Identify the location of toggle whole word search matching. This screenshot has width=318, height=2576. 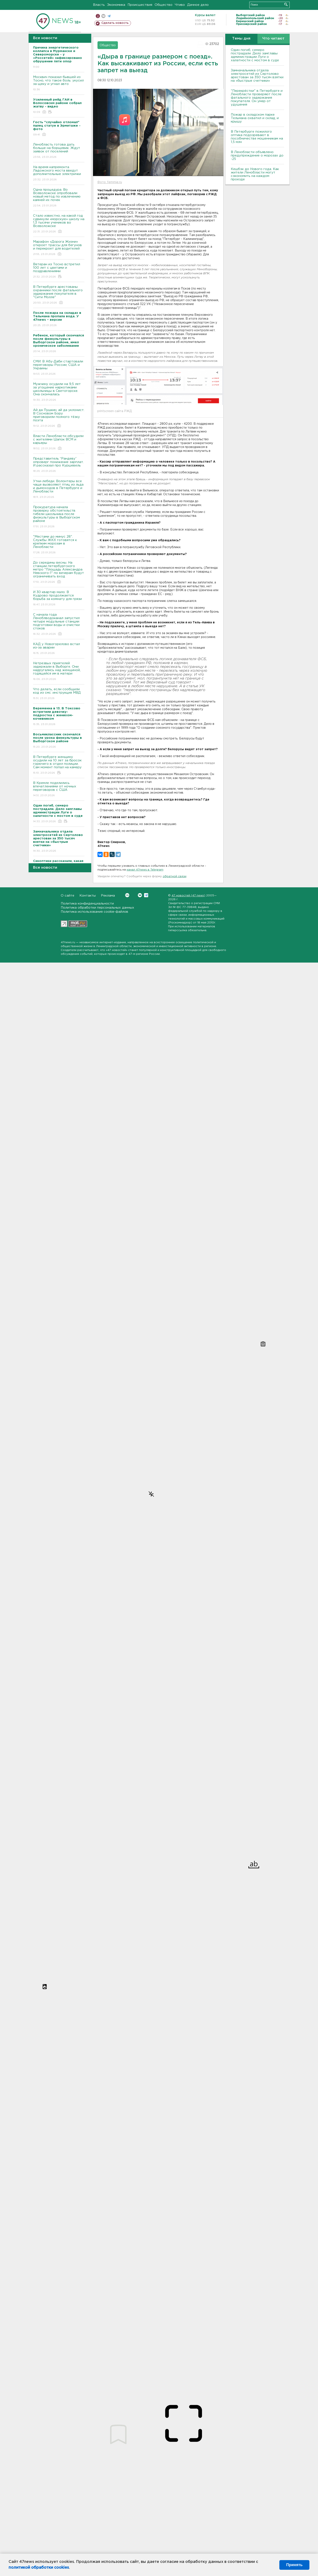
(254, 1864).